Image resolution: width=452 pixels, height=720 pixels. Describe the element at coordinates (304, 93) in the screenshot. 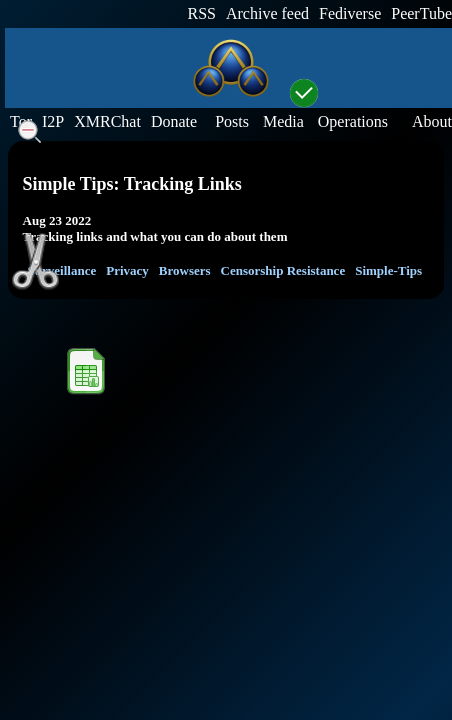

I see `indicates file or folder is fully synced` at that location.